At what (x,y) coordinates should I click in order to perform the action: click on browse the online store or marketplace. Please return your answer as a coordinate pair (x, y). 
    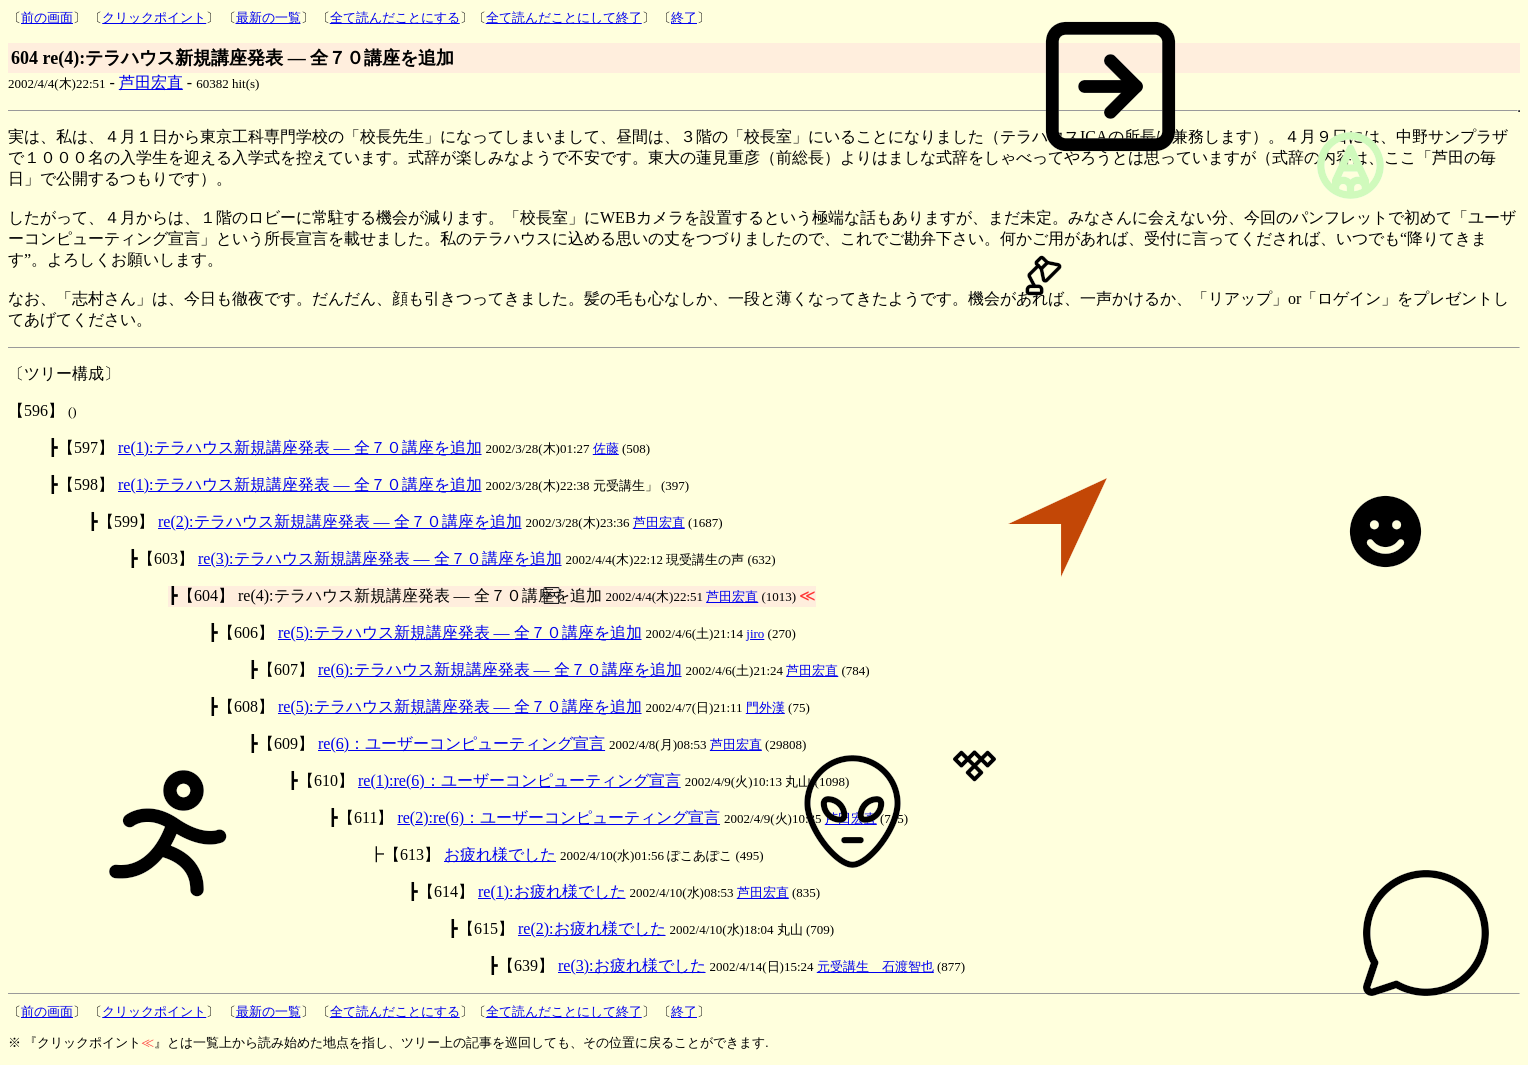
    Looking at the image, I should click on (551, 595).